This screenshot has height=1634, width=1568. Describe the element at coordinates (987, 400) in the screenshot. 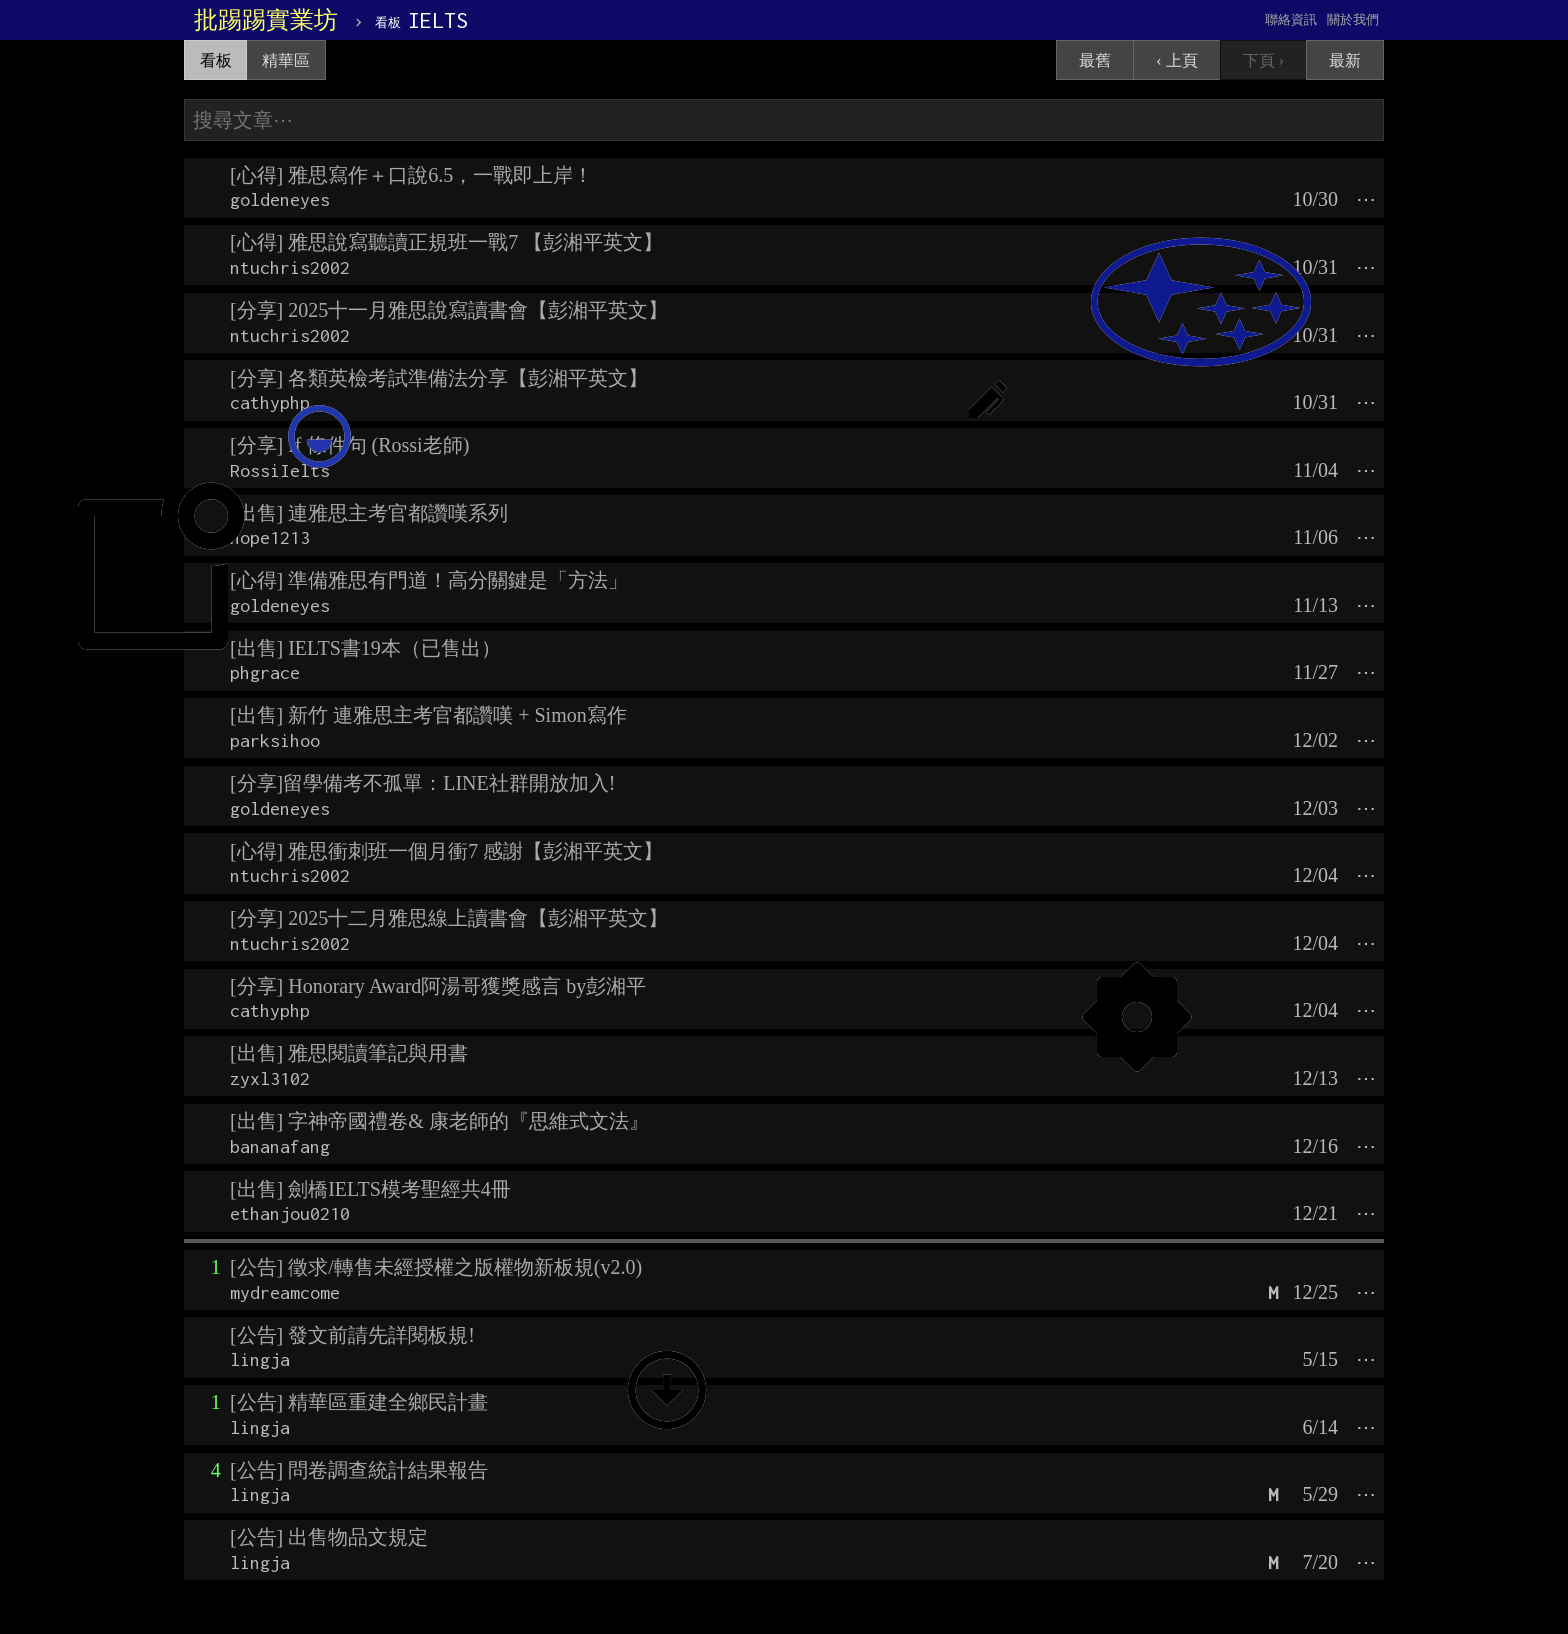

I see `edit or compose new content` at that location.